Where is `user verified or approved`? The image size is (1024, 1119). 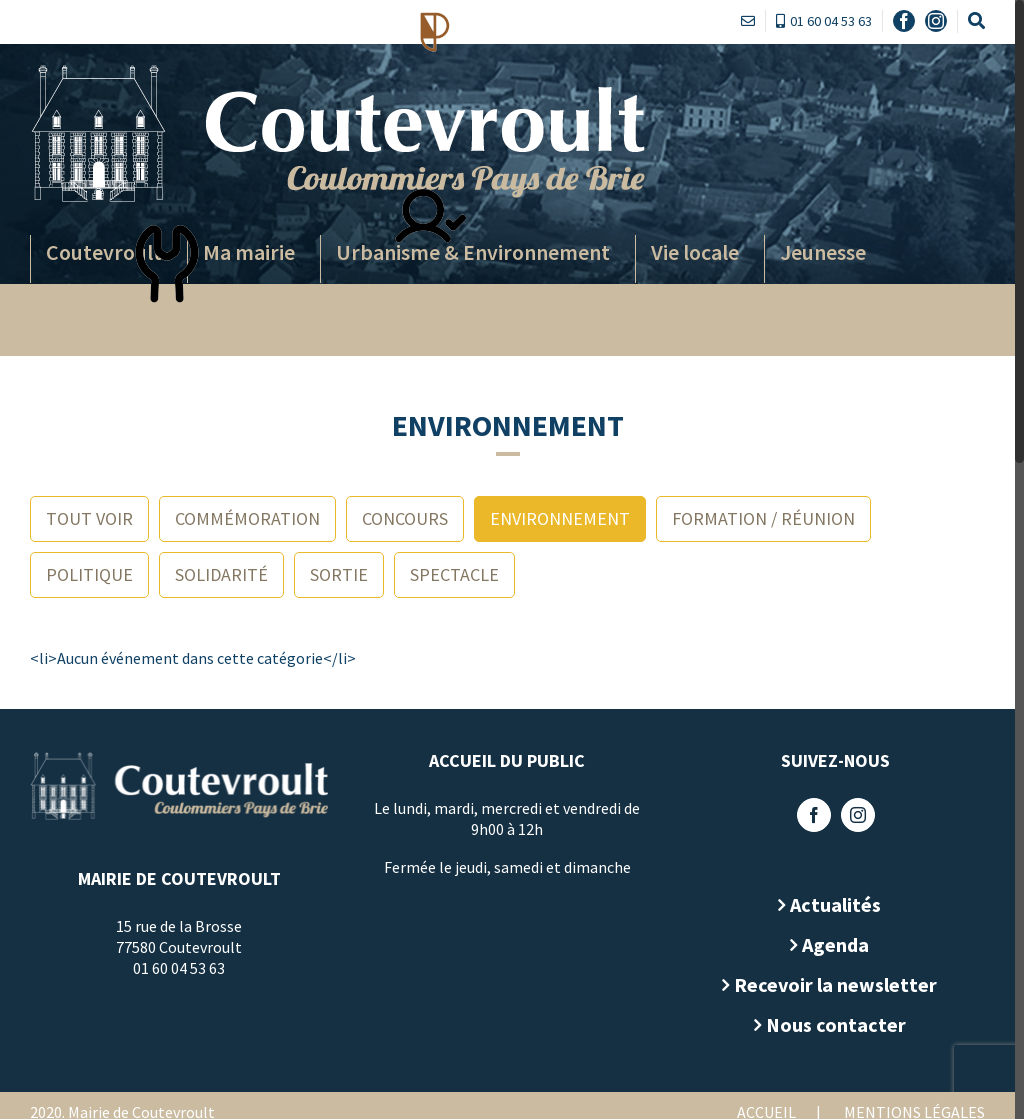 user verified or approved is located at coordinates (429, 218).